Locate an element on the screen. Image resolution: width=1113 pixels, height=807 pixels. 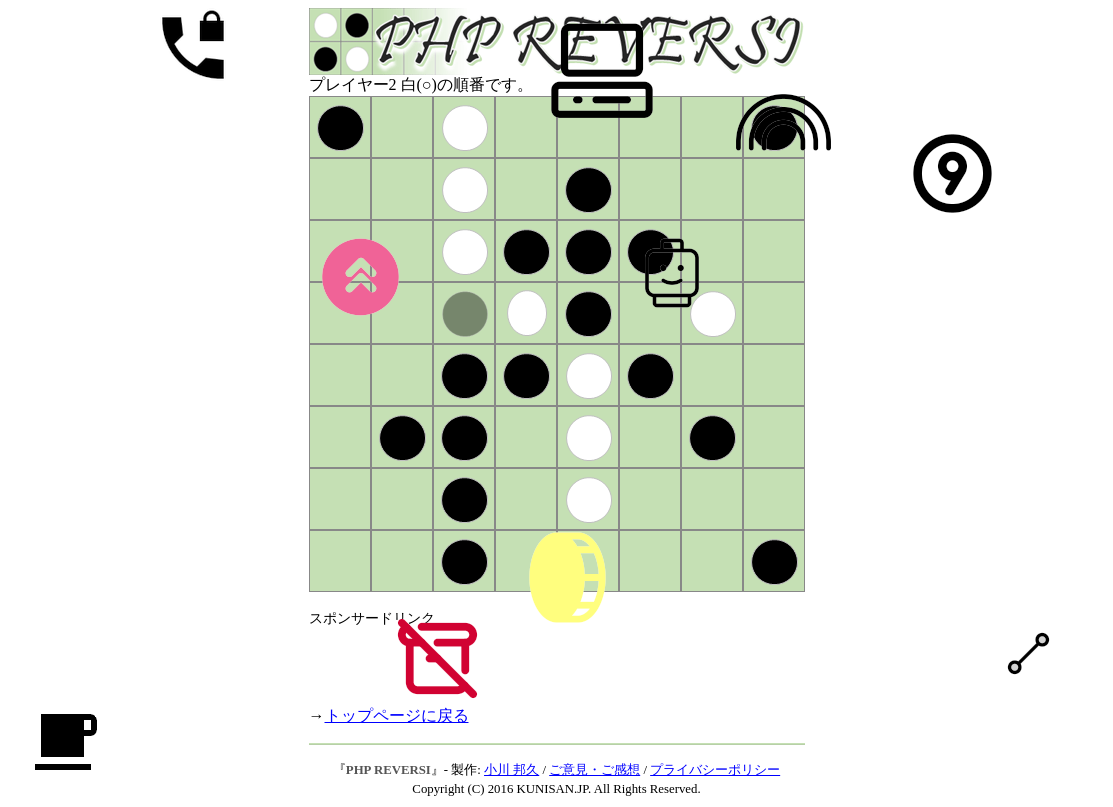
find nearby coffee shops or cafes is located at coordinates (66, 742).